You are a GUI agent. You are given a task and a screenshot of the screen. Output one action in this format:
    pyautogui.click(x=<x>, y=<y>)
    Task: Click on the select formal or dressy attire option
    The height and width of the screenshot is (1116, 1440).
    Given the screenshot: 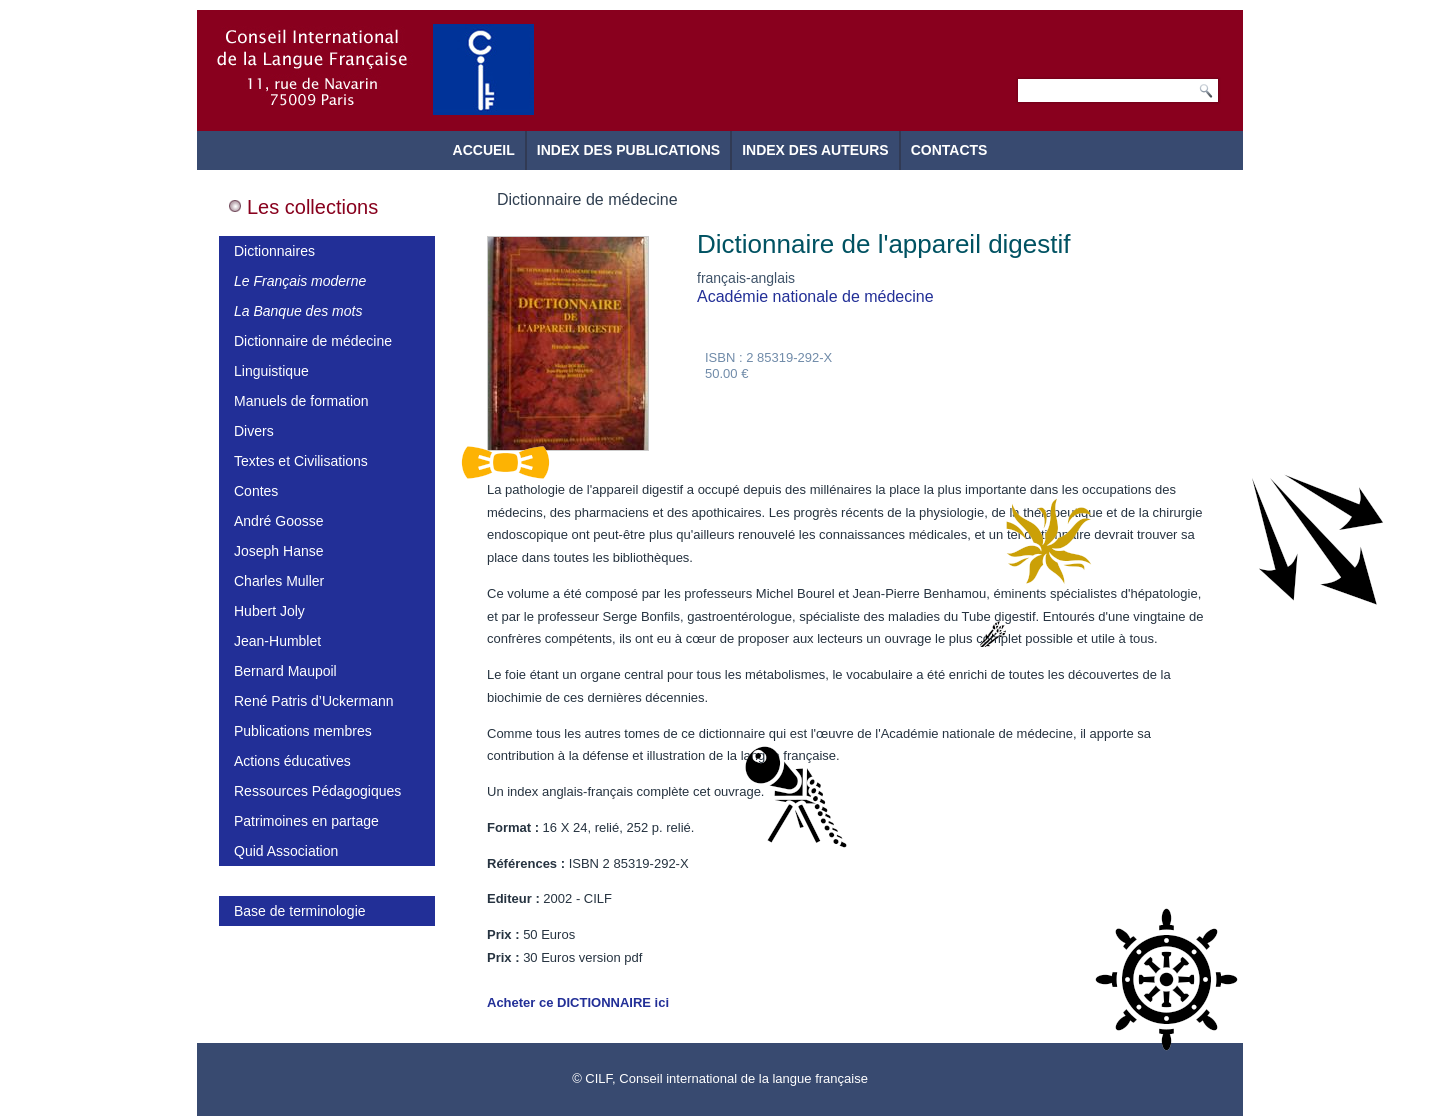 What is the action you would take?
    pyautogui.click(x=505, y=462)
    